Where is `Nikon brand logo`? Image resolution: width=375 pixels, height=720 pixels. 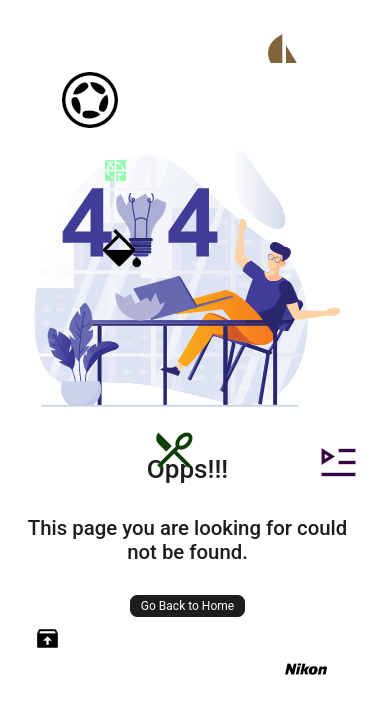
Nikon brand logo is located at coordinates (306, 669).